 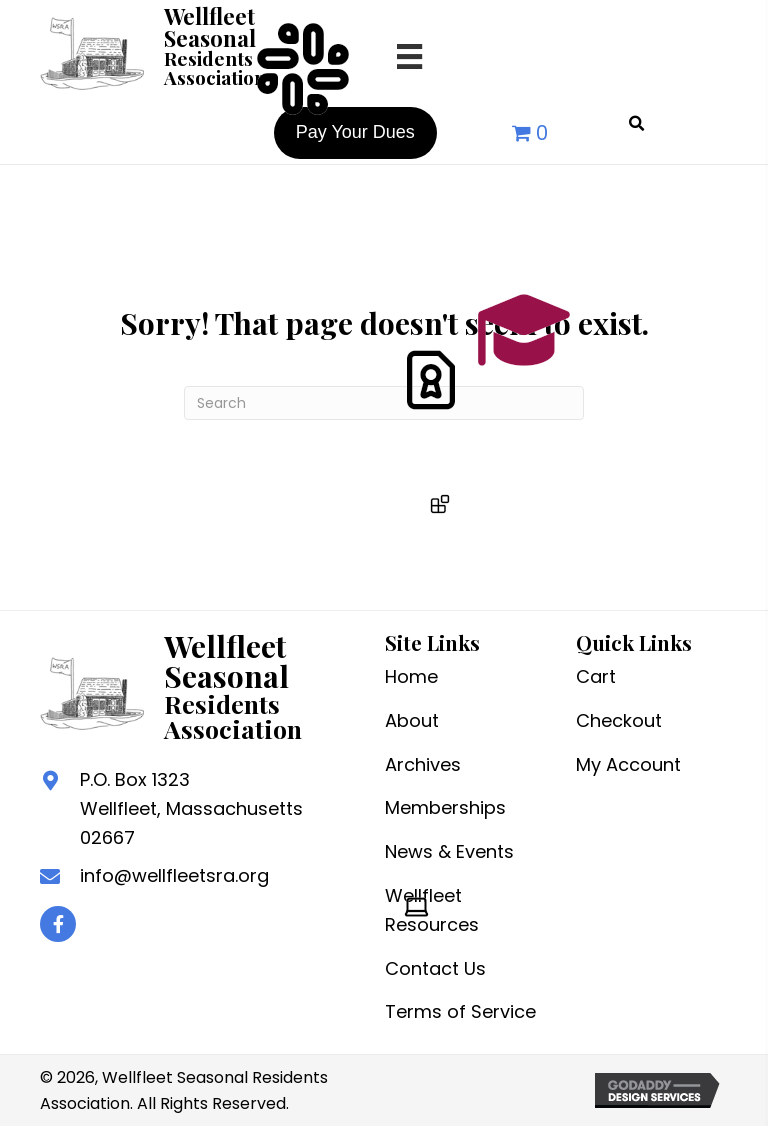 I want to click on switch to desktop view, so click(x=416, y=906).